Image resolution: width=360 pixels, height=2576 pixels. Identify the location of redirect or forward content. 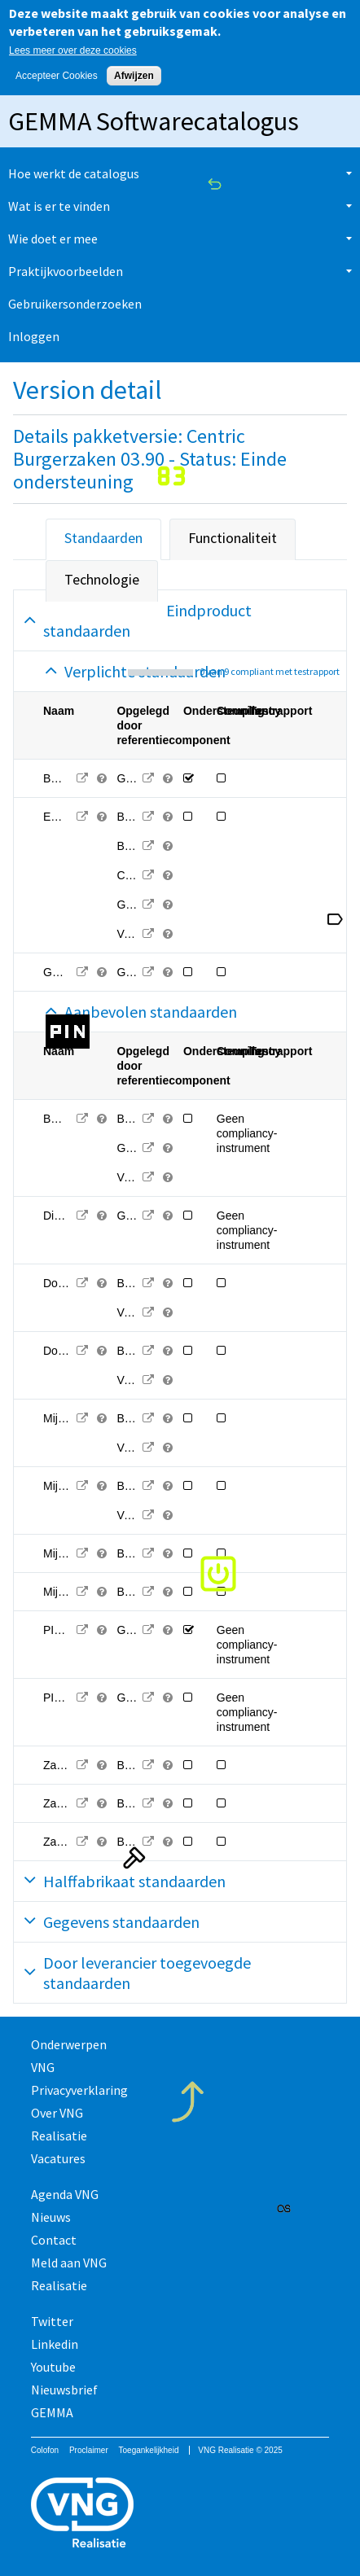
(187, 2101).